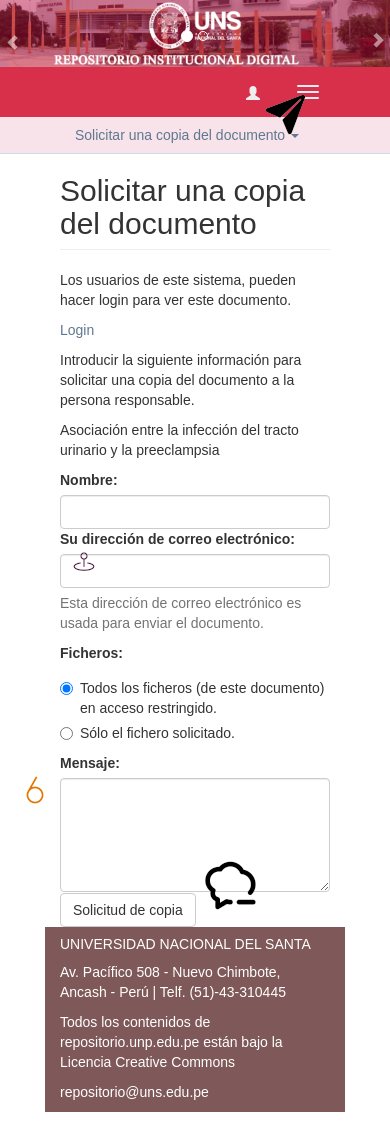 The height and width of the screenshot is (1130, 390). Describe the element at coordinates (84, 562) in the screenshot. I see `view location area or radius` at that location.